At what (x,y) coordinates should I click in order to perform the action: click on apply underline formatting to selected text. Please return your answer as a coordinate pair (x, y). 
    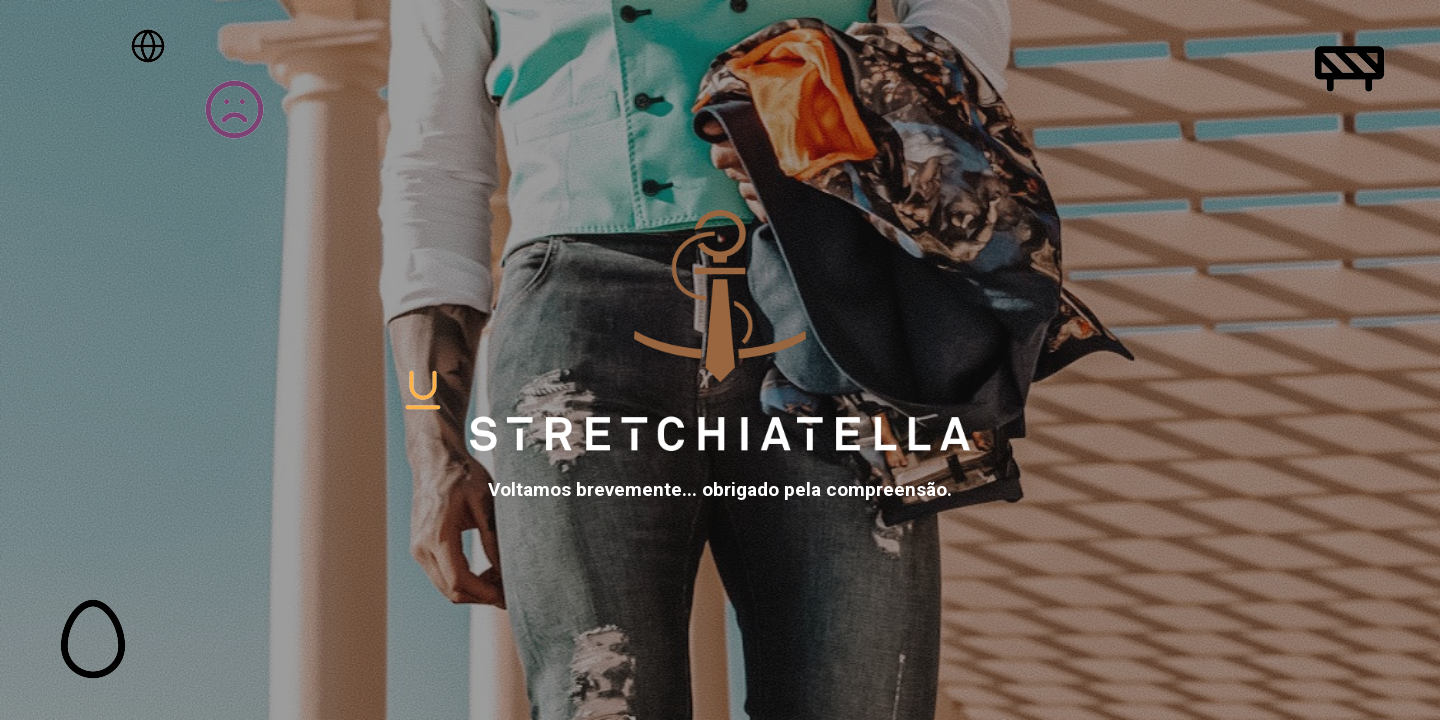
    Looking at the image, I should click on (423, 390).